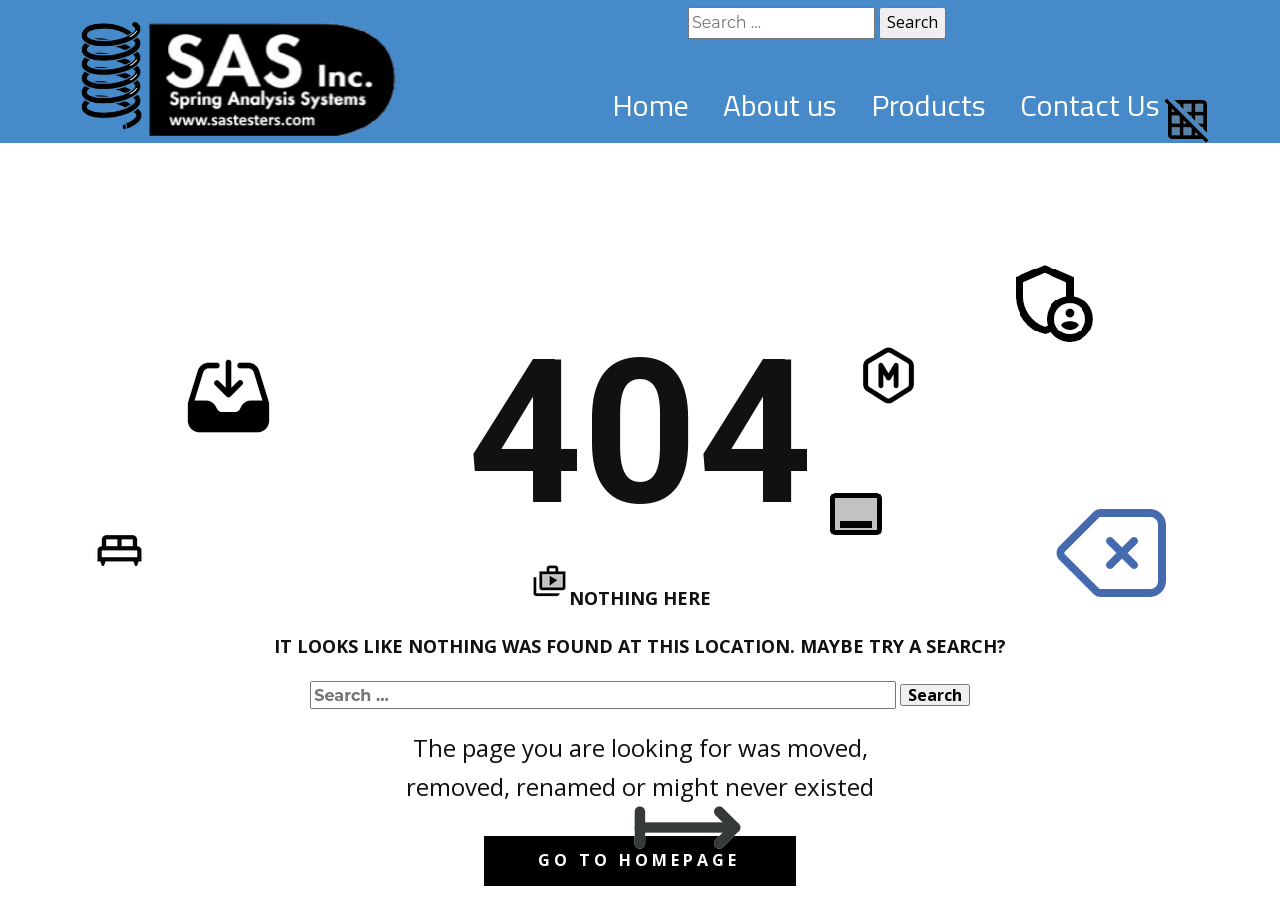  What do you see at coordinates (119, 550) in the screenshot?
I see `view bedroom or sleeping accommodations` at bounding box center [119, 550].